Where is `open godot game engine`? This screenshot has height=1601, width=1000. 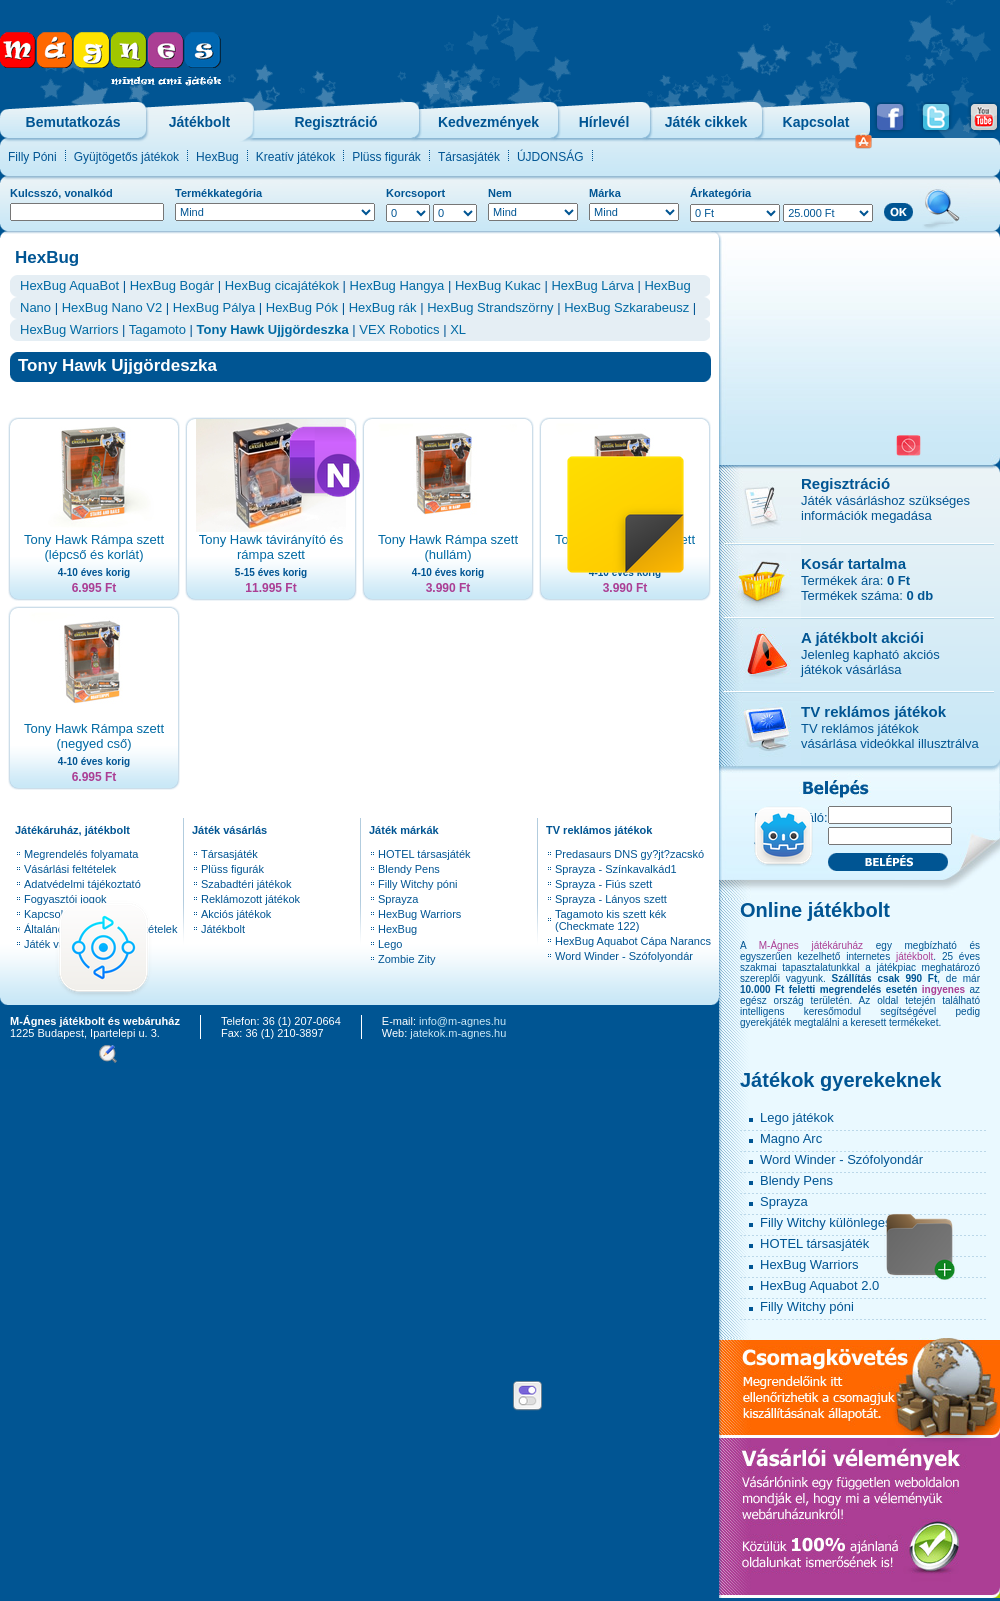
open godot game engine is located at coordinates (783, 835).